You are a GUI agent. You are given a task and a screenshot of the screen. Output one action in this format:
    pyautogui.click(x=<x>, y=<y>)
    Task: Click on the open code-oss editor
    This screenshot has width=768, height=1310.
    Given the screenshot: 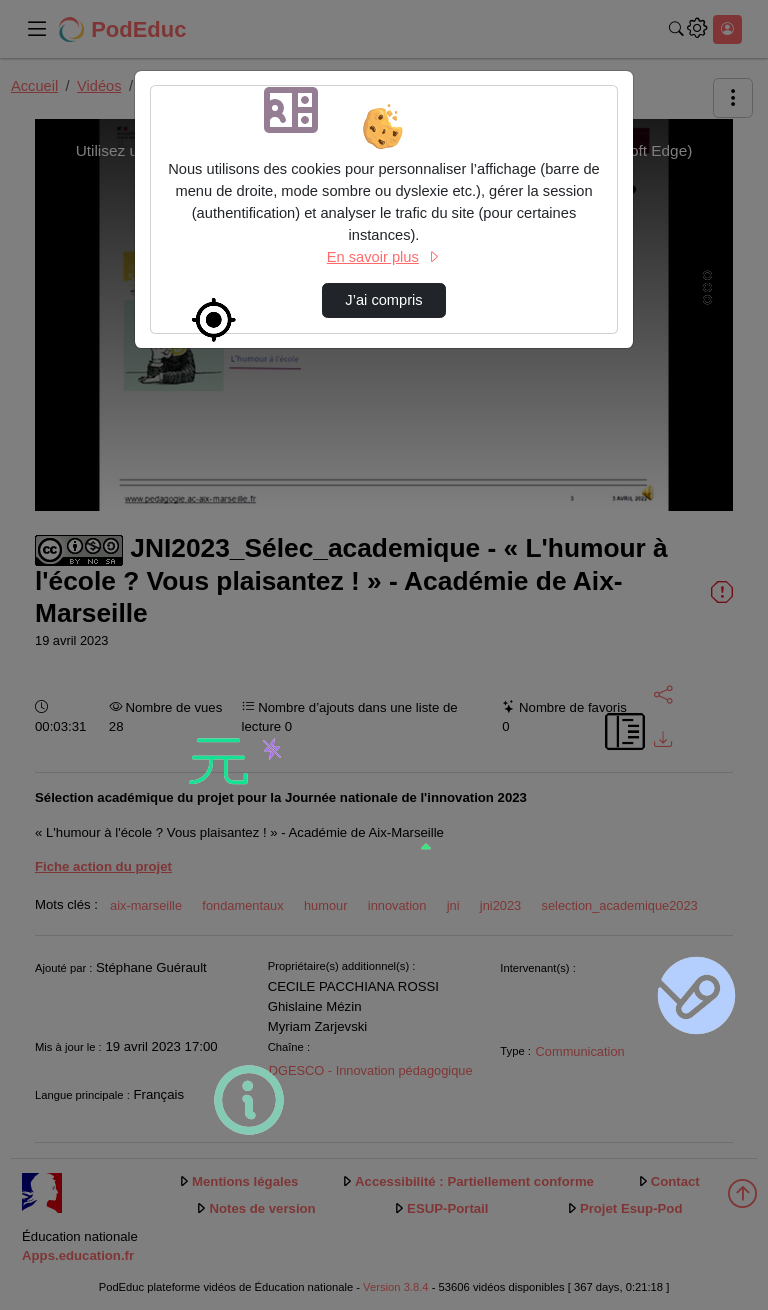 What is the action you would take?
    pyautogui.click(x=625, y=733)
    